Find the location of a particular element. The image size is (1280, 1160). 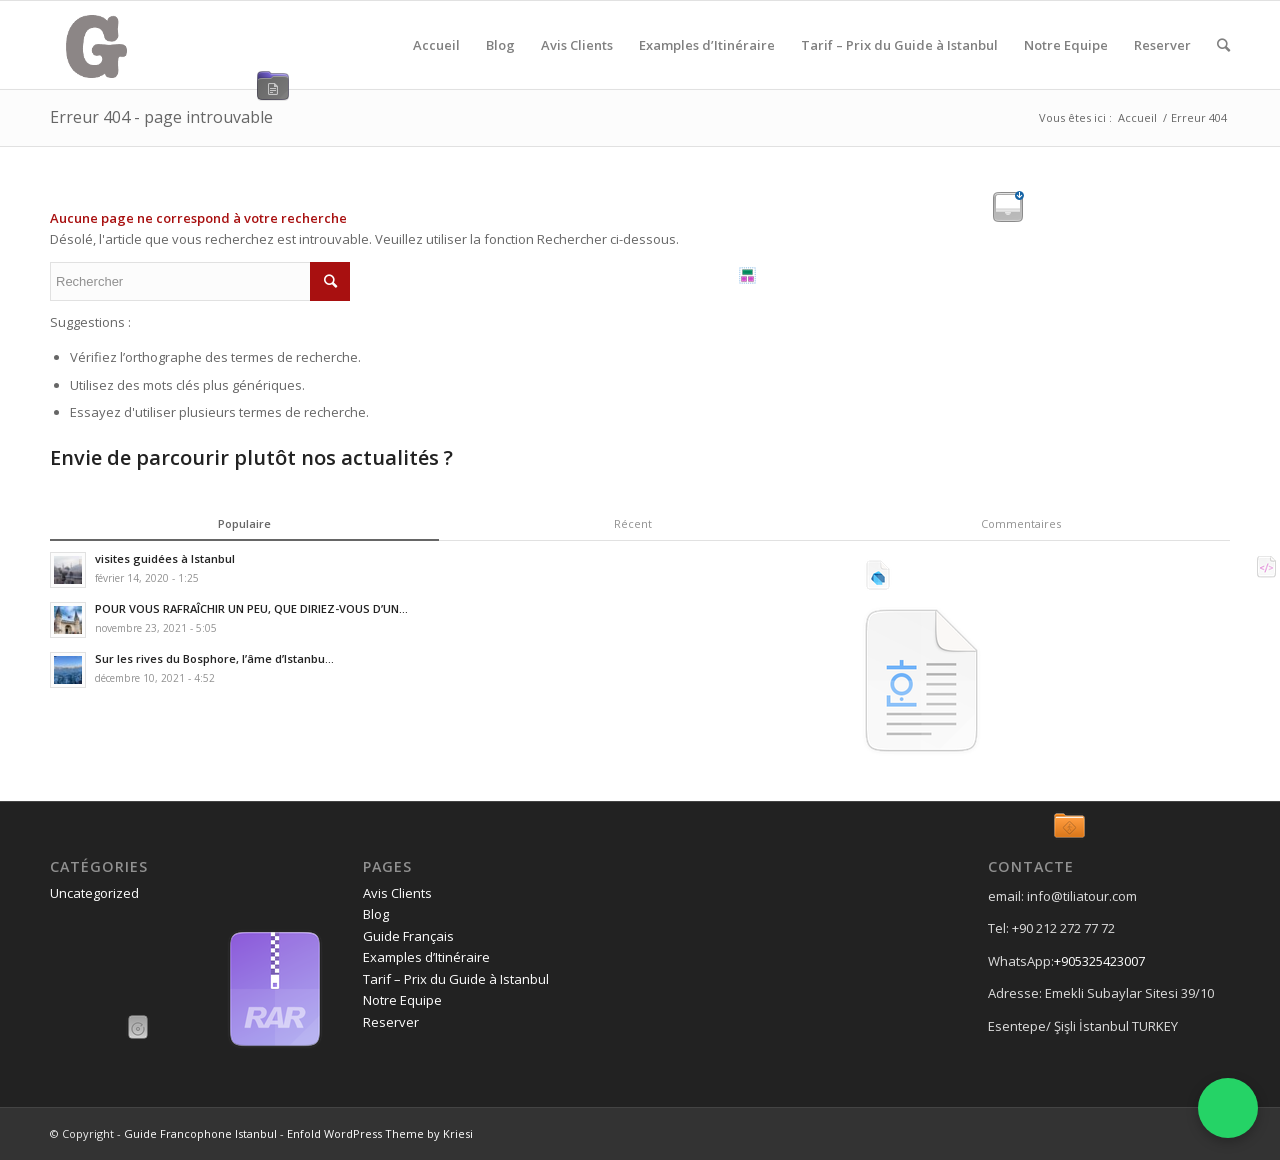

hancom hangul word processor document file is located at coordinates (921, 680).